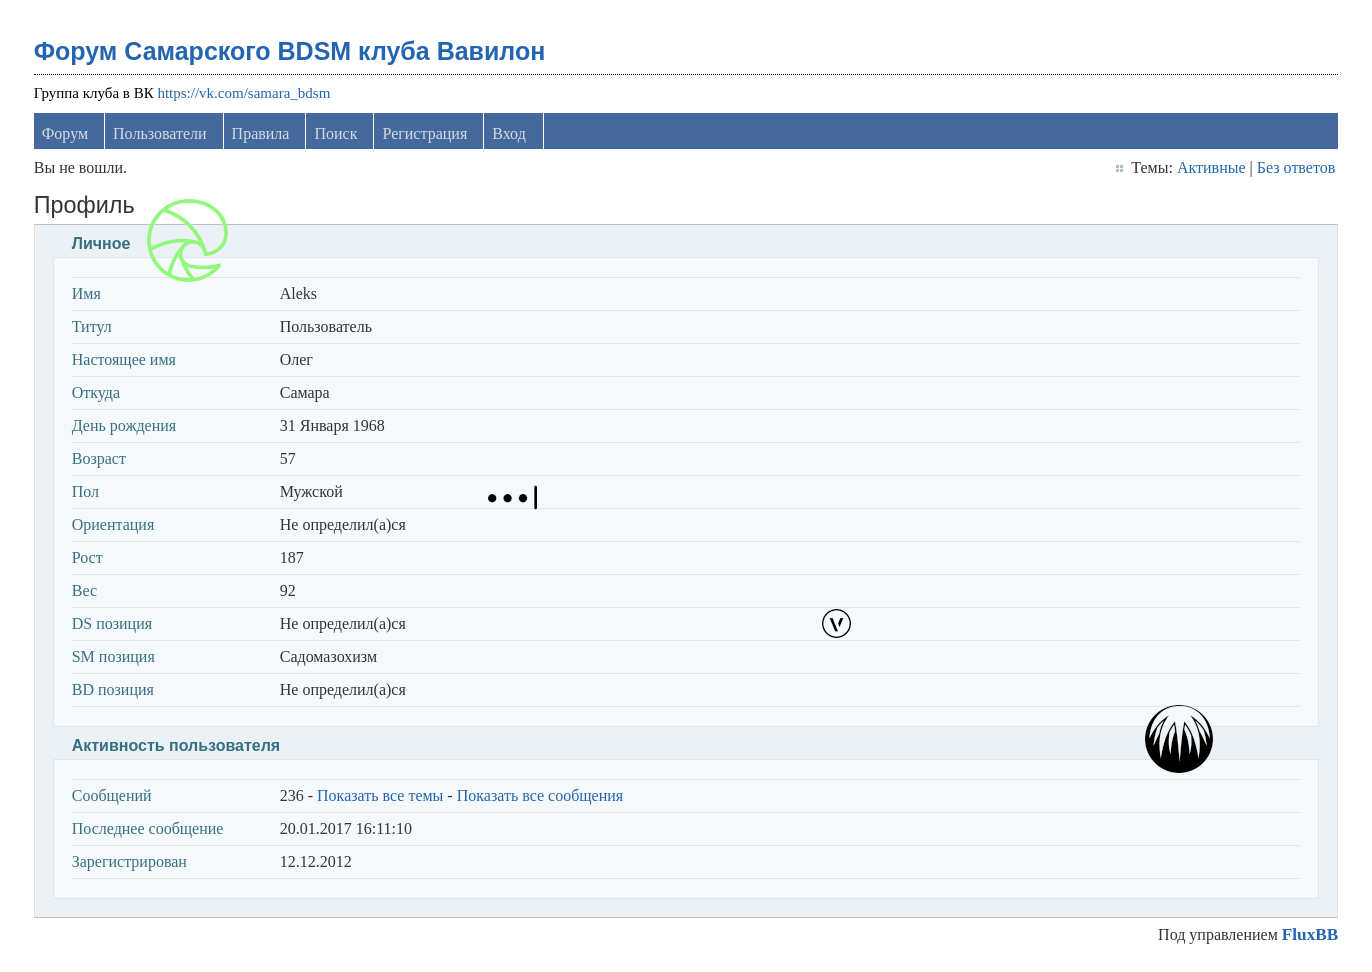 This screenshot has width=1372, height=972. Describe the element at coordinates (836, 623) in the screenshot. I see `open Vectorworks application` at that location.